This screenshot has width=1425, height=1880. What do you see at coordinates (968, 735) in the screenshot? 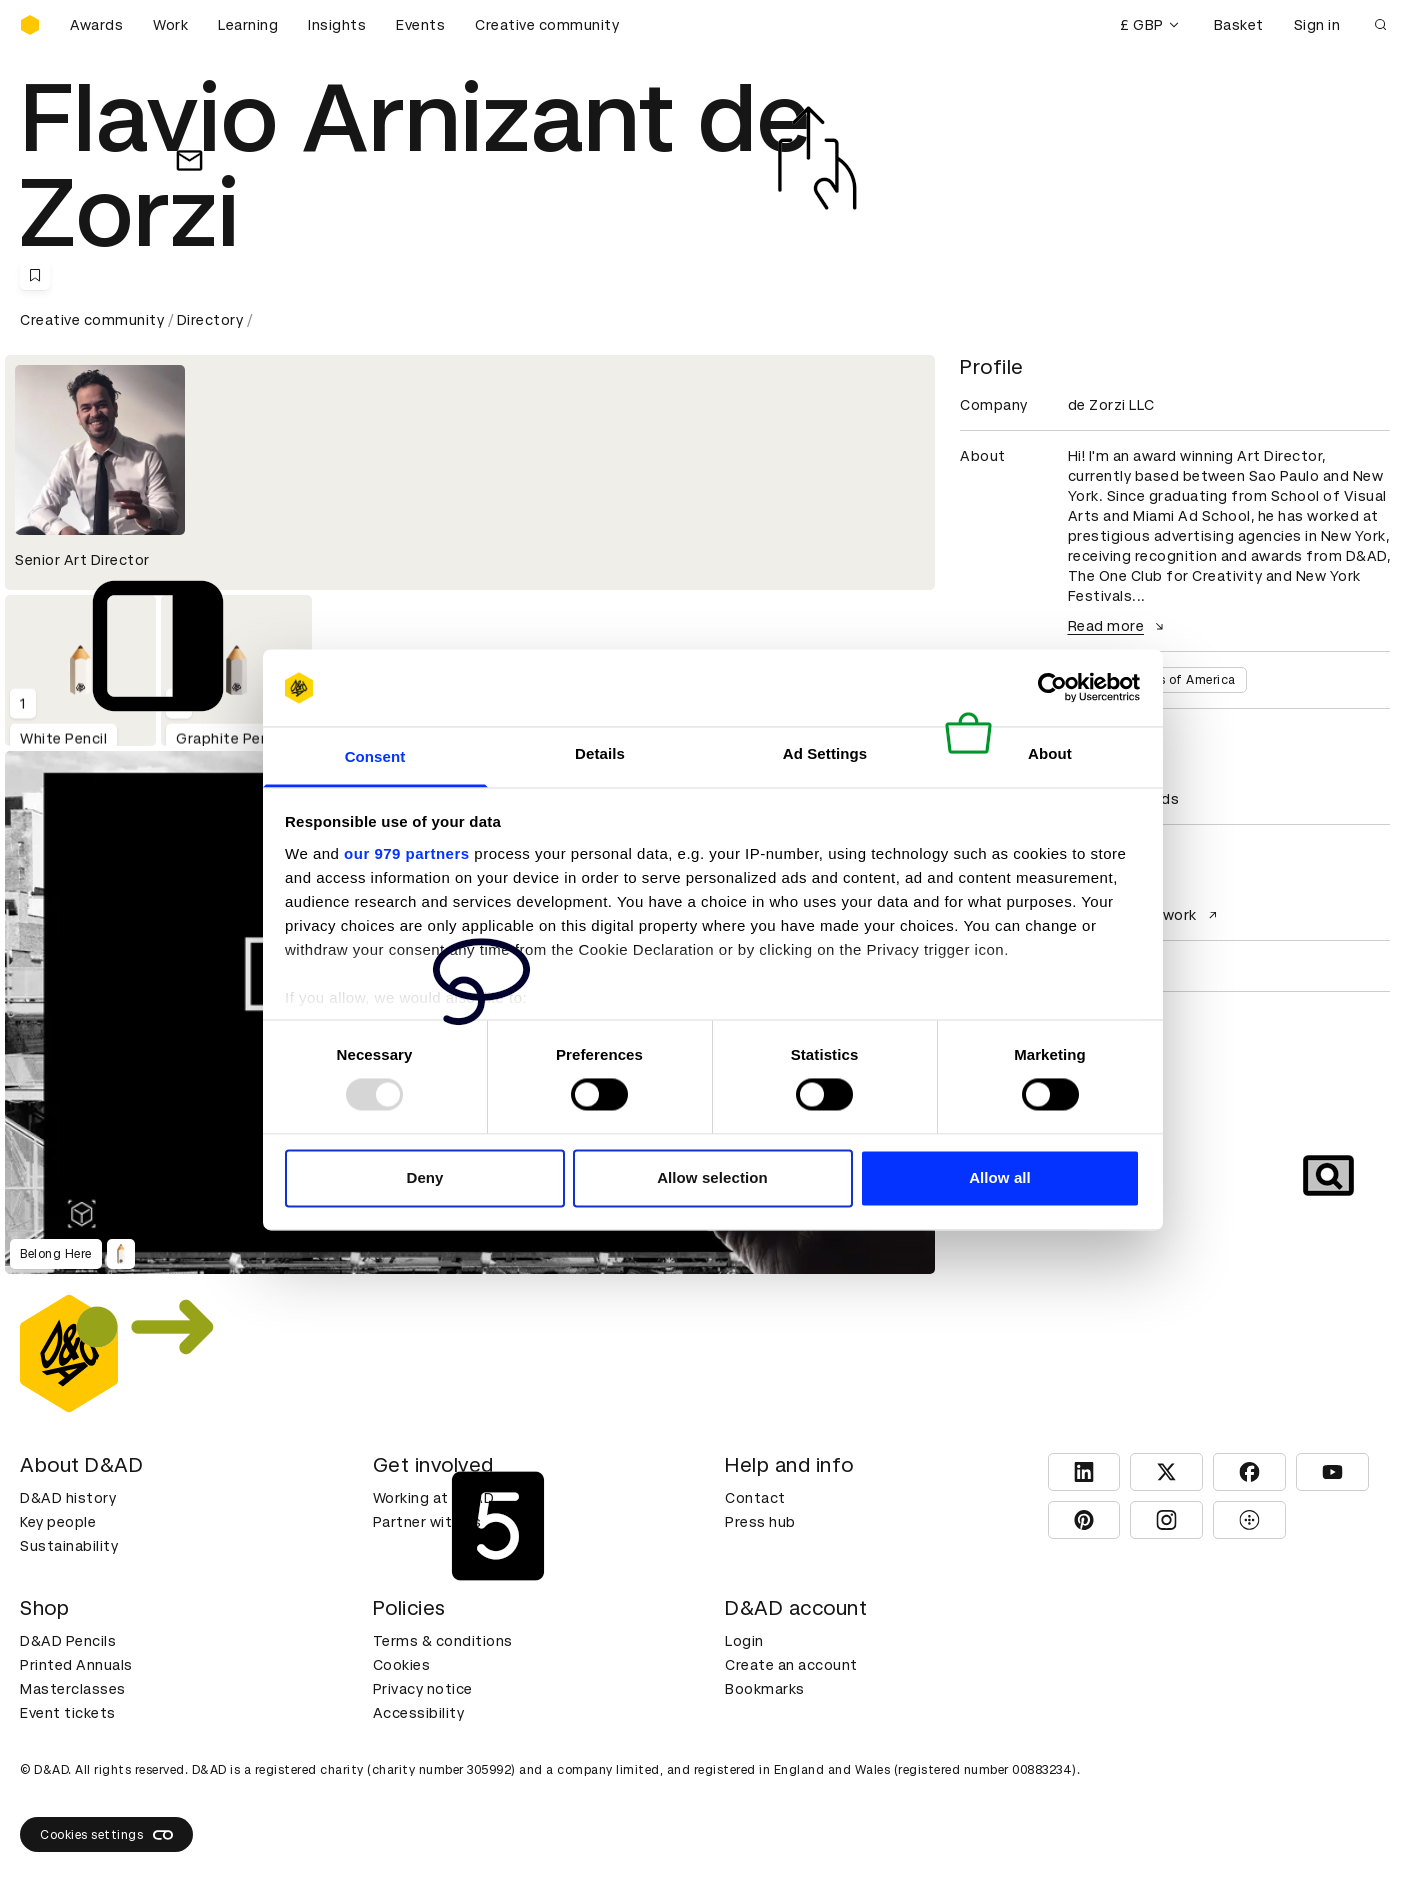
I see `view your shopping bag` at bounding box center [968, 735].